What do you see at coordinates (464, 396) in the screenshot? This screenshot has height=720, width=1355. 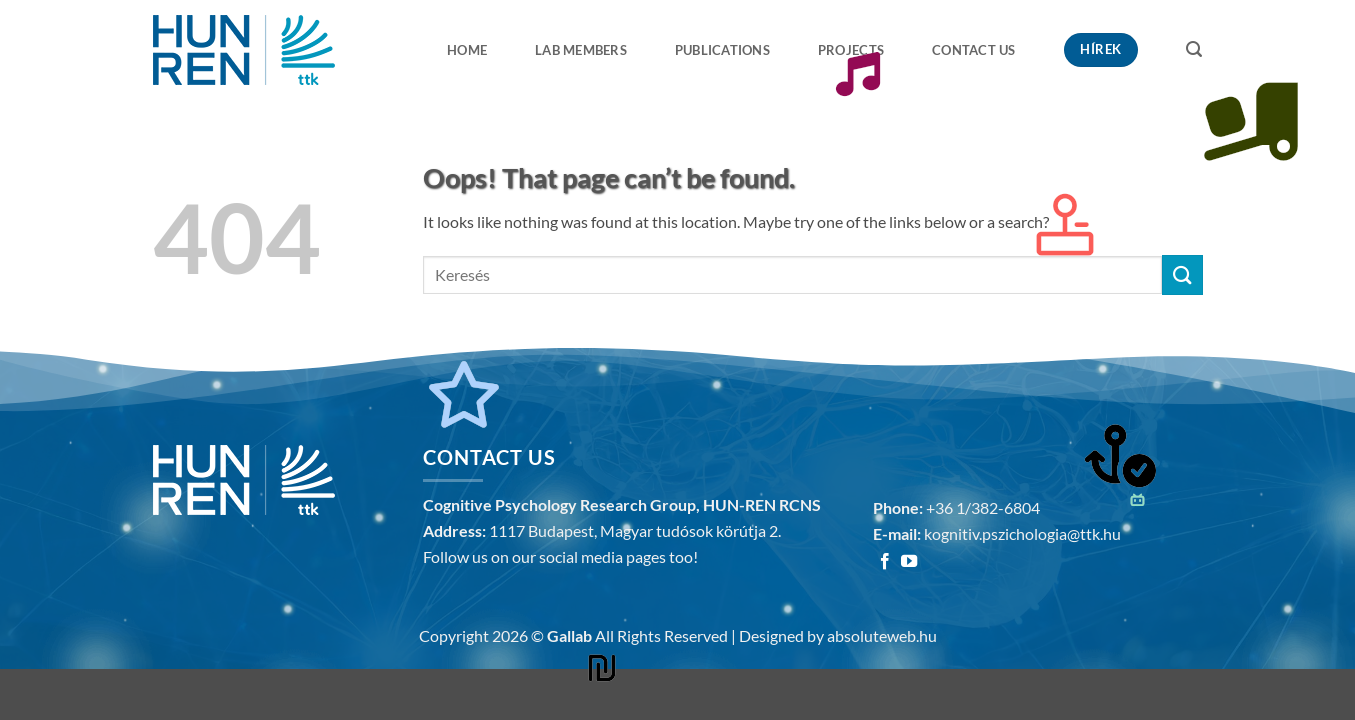 I see `add to favorites` at bounding box center [464, 396].